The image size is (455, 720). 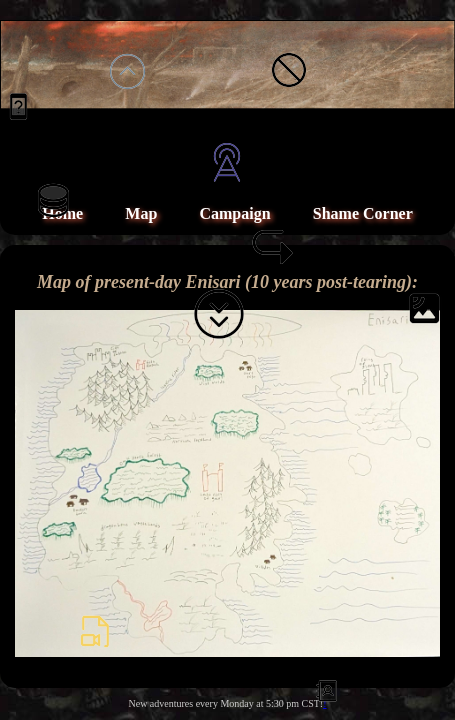 I want to click on open your contacts list, so click(x=327, y=691).